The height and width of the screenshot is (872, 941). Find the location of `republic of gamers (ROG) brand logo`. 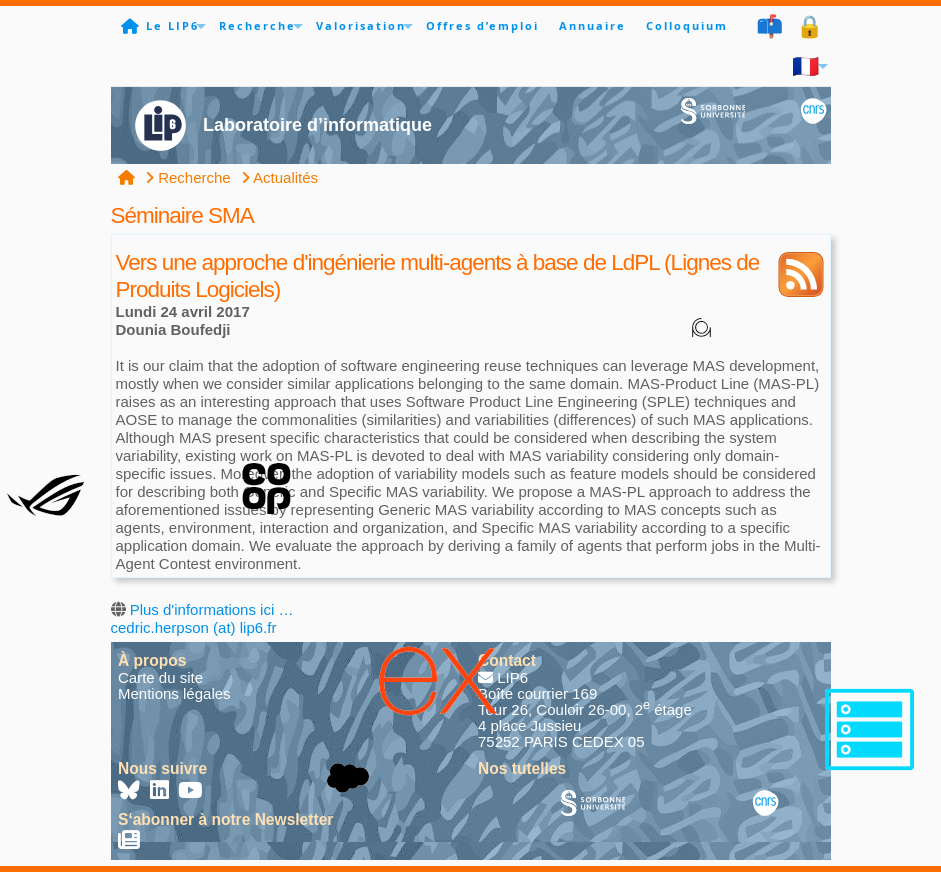

republic of gamers (ROG) brand logo is located at coordinates (45, 495).